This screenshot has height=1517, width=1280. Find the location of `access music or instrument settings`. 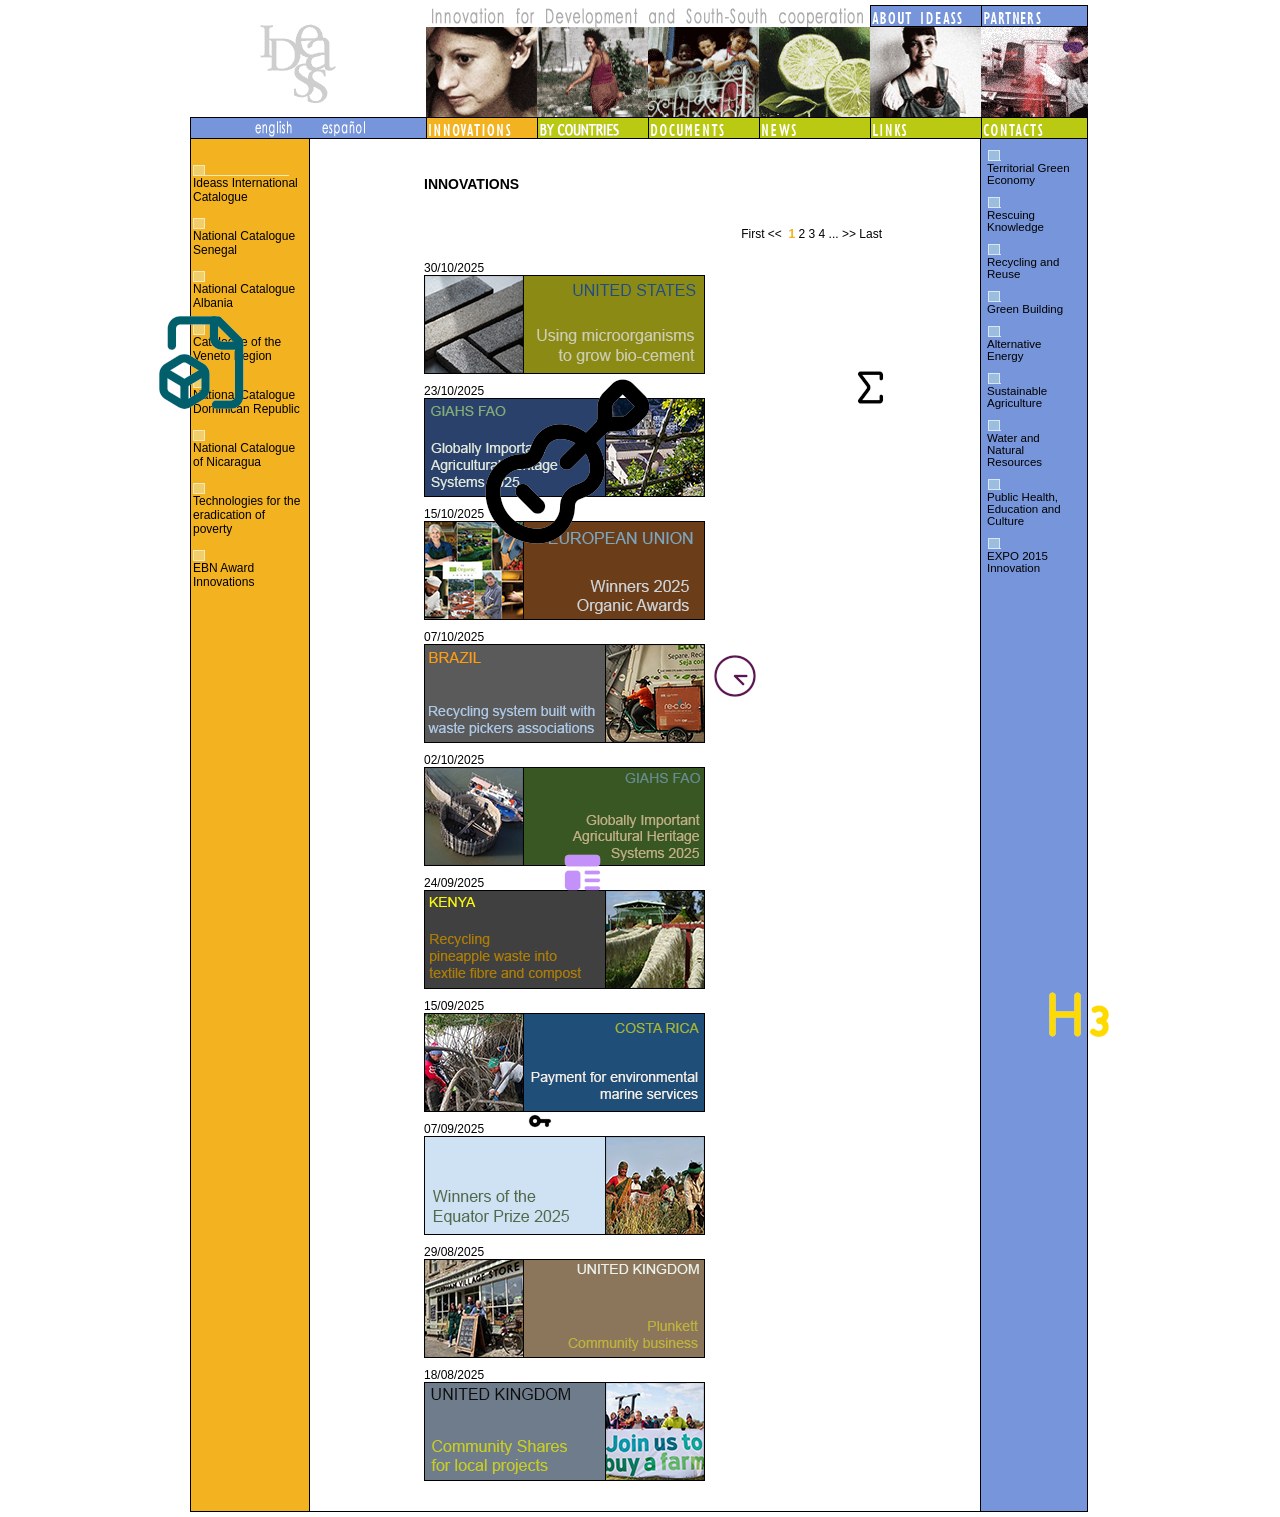

access music or instrument settings is located at coordinates (567, 461).